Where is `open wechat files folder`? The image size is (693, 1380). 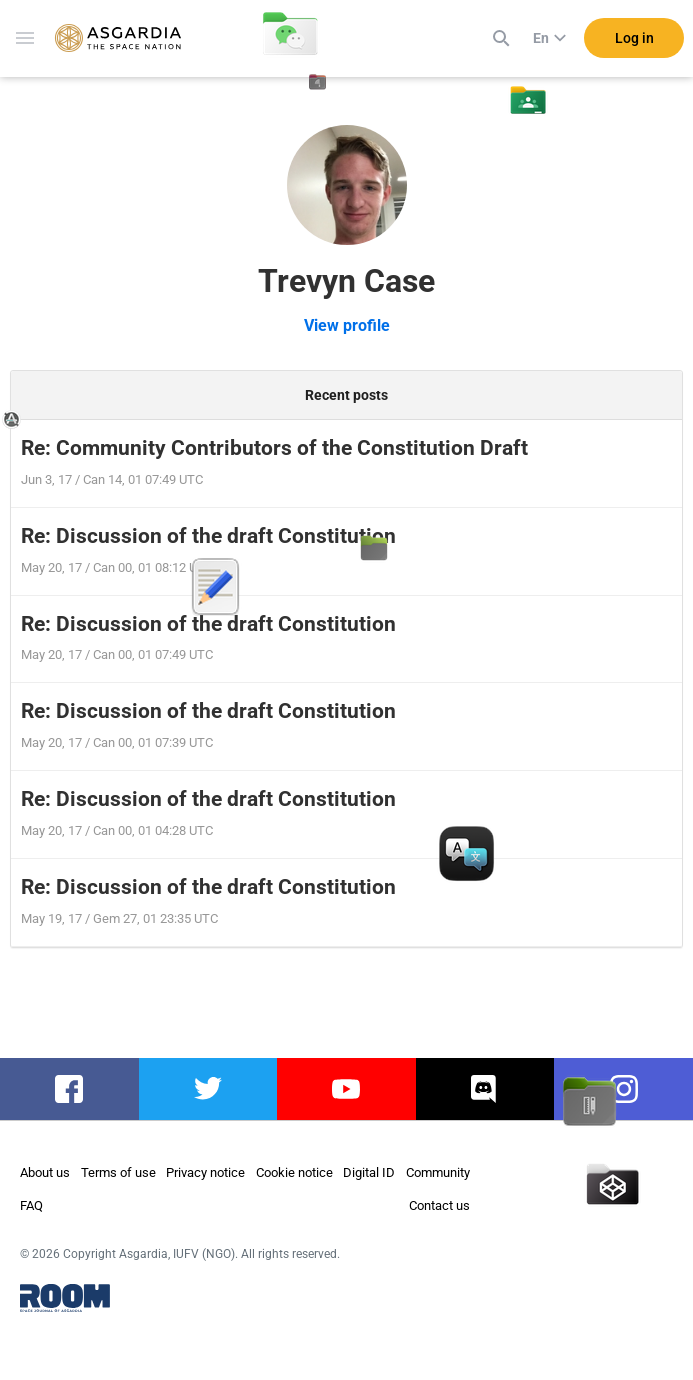 open wechat files folder is located at coordinates (290, 35).